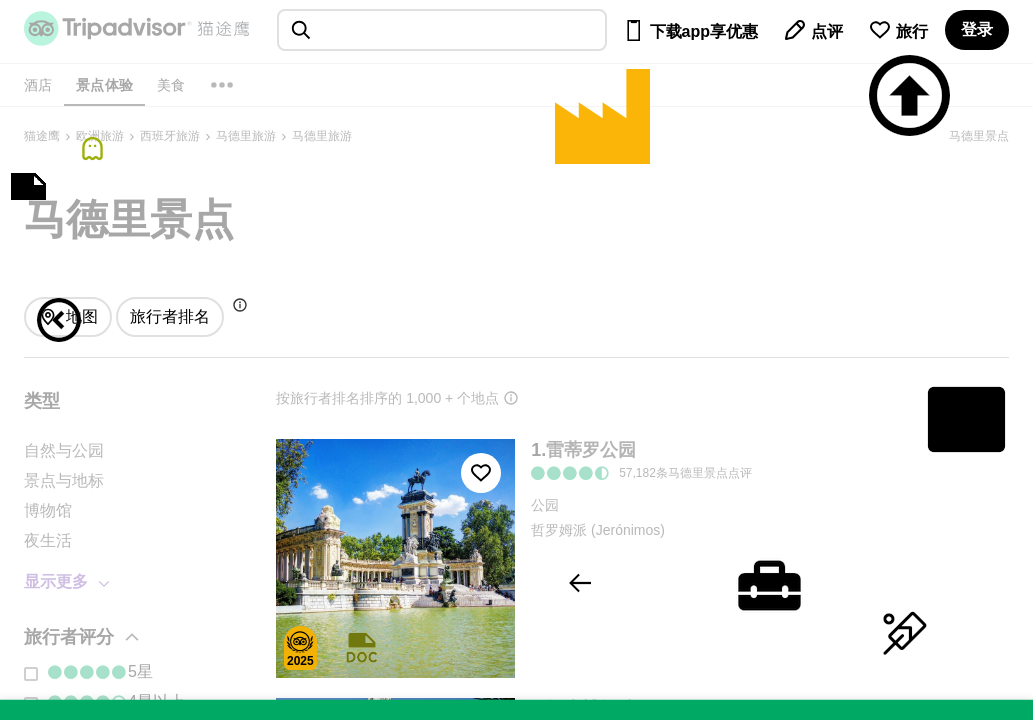  Describe the element at coordinates (902, 632) in the screenshot. I see `access cricket sports scores or content` at that location.